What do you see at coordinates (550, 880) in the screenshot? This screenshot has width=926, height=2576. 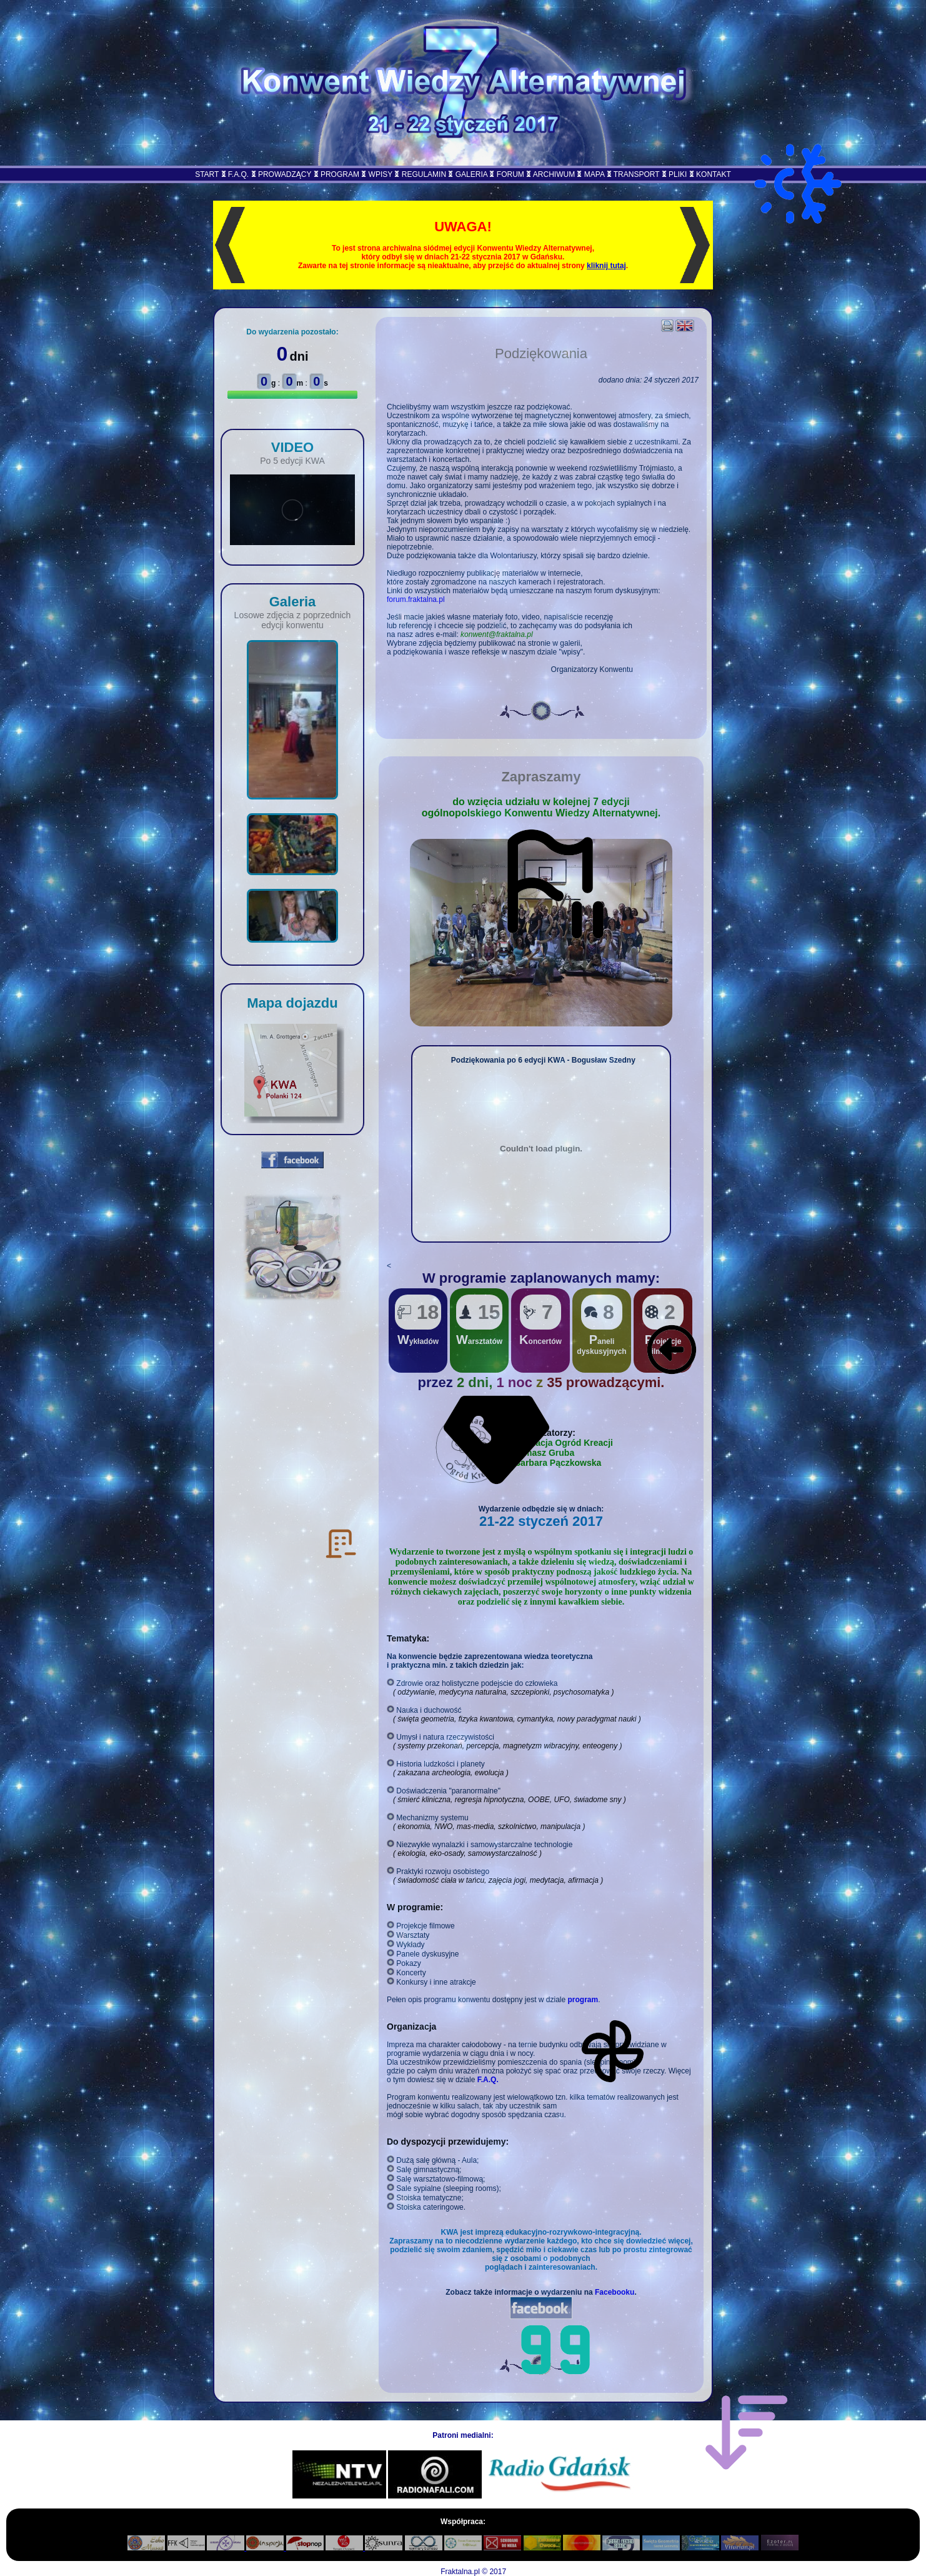 I see `pause a flagged item or task` at bounding box center [550, 880].